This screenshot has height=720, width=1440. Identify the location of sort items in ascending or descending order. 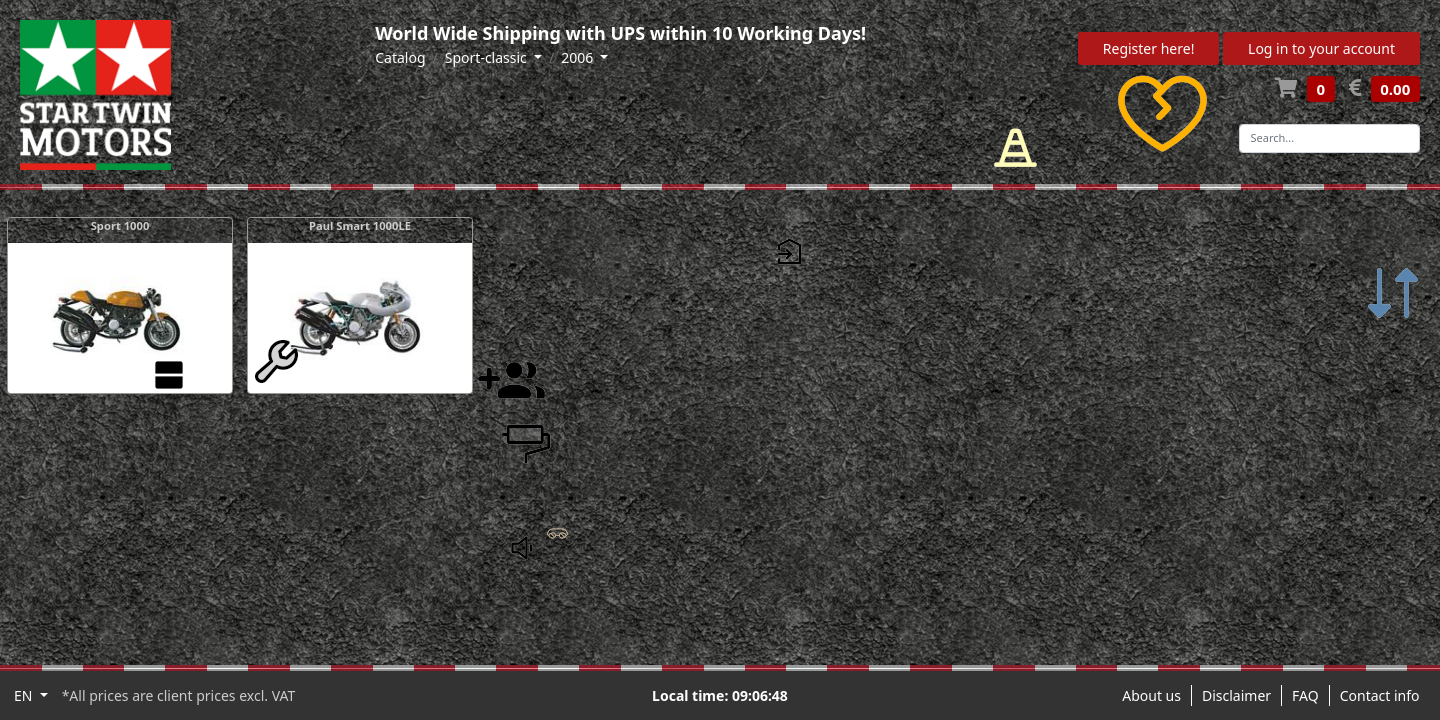
(1393, 293).